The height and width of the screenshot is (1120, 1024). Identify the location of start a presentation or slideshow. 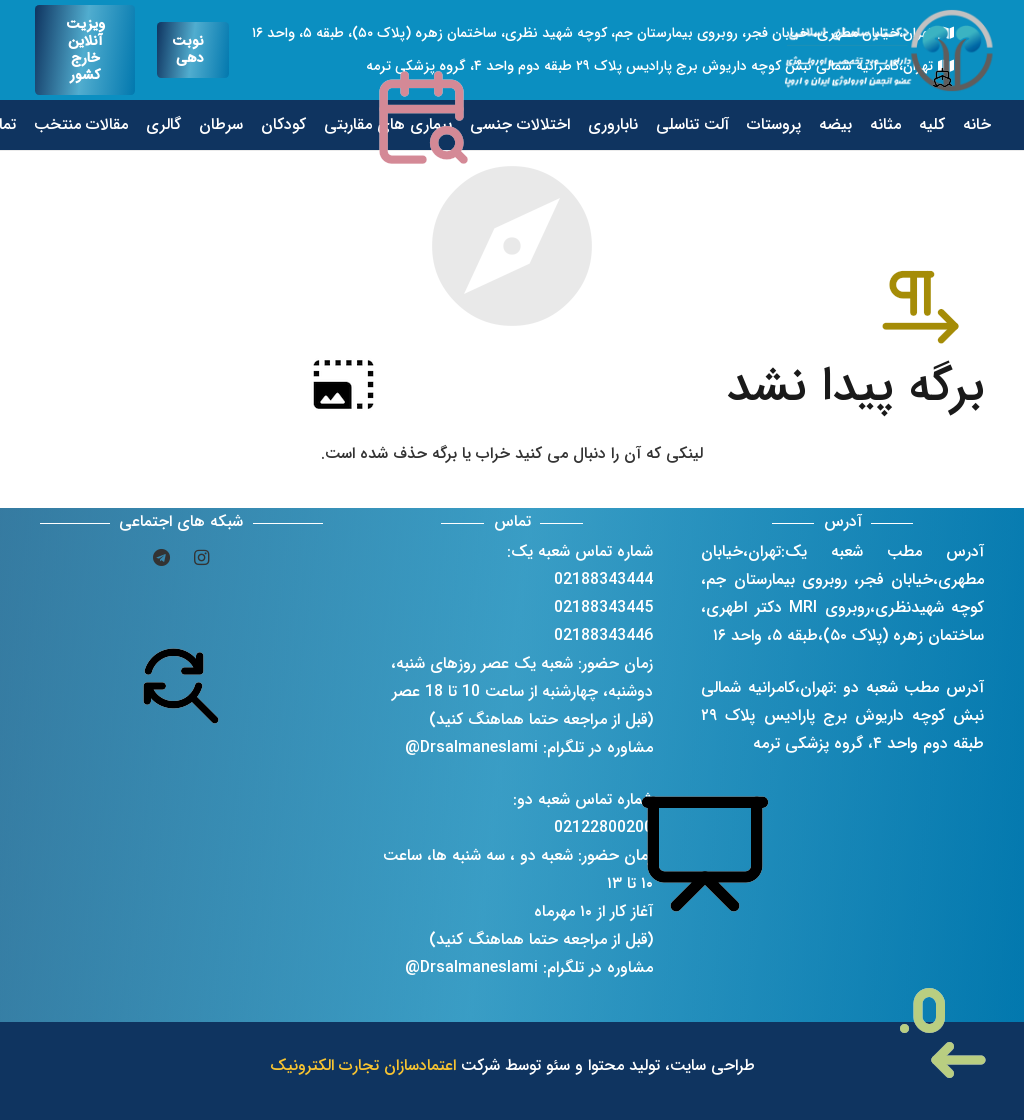
(705, 854).